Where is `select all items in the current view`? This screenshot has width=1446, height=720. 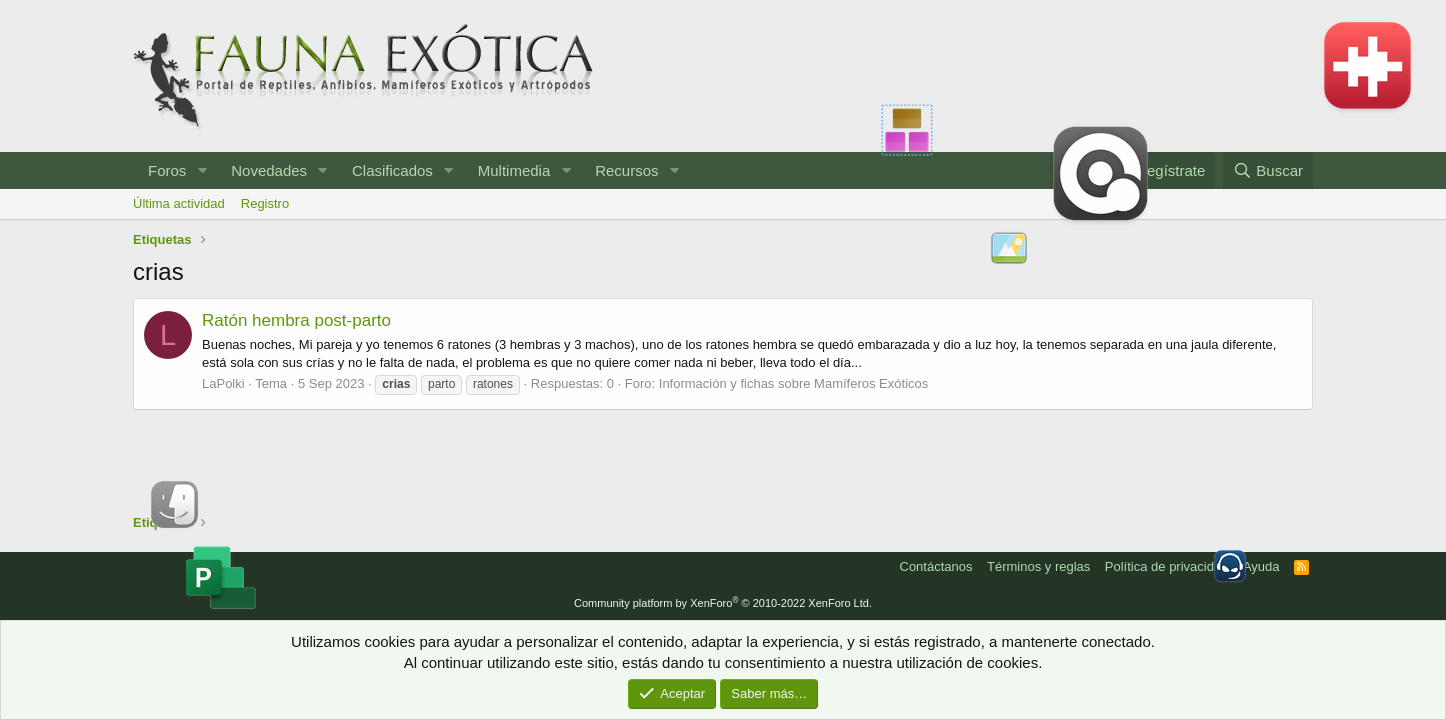
select all items in the current view is located at coordinates (907, 130).